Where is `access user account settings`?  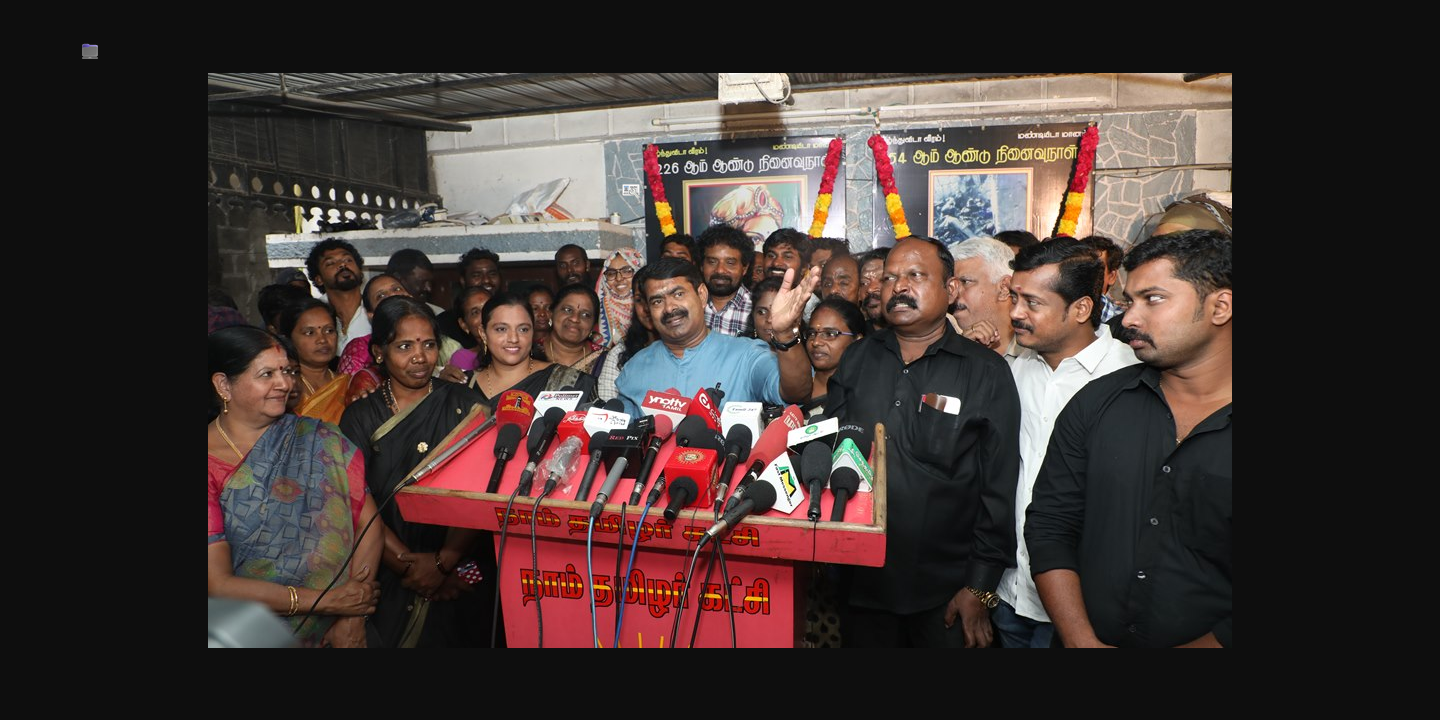
access user account settings is located at coordinates (631, 189).